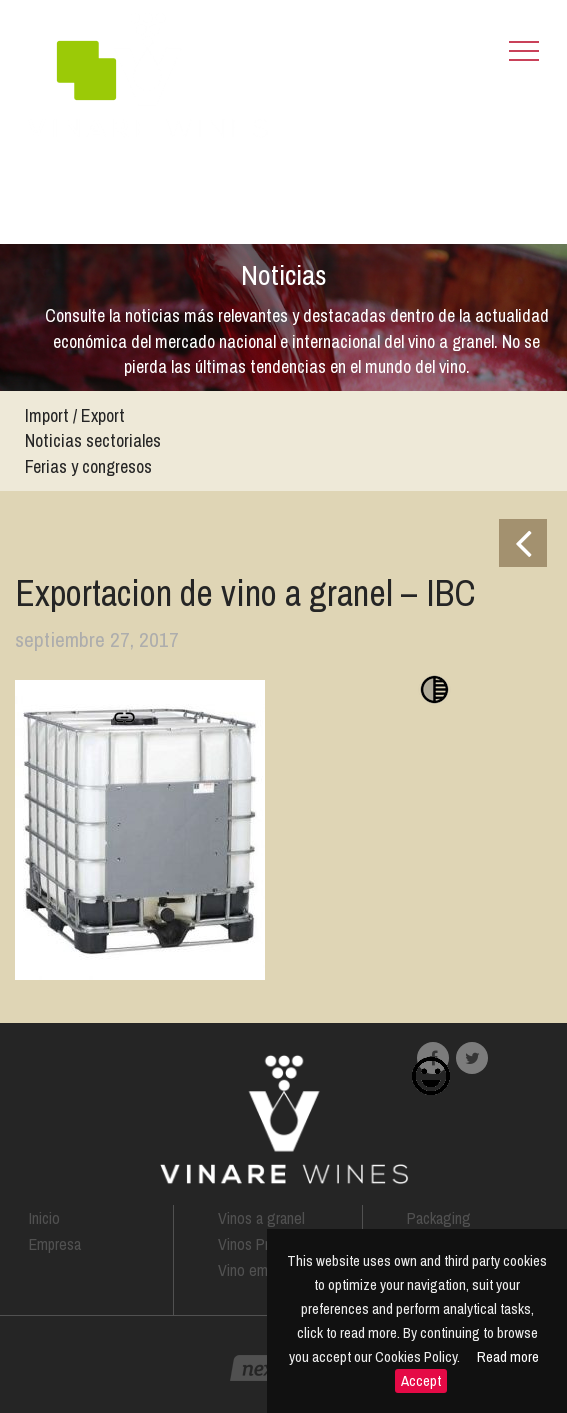 The height and width of the screenshot is (1413, 567). I want to click on adjust image contrast or tonality settings, so click(434, 689).